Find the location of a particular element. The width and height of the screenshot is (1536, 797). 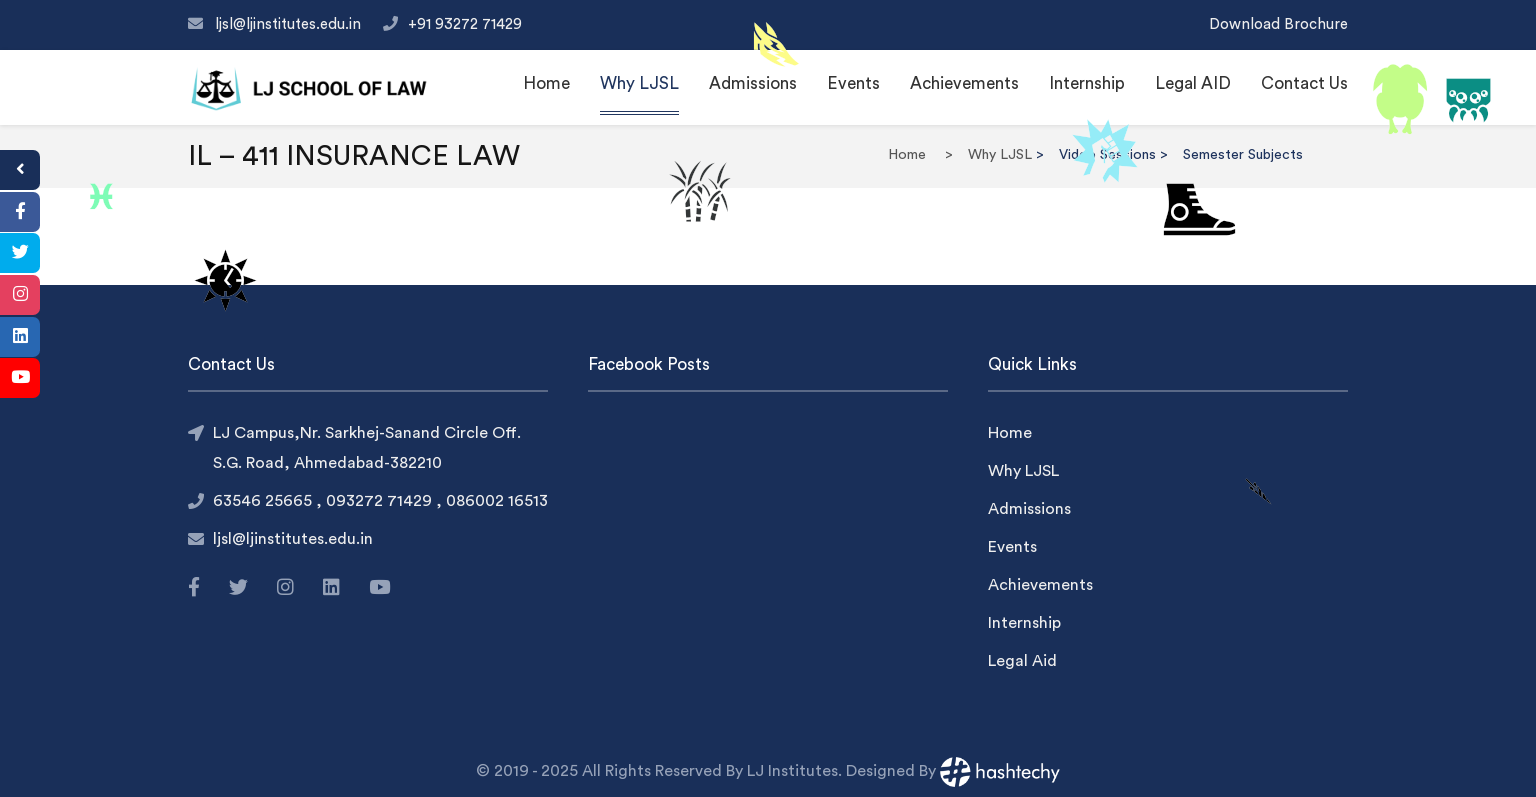

view or set sun-based time settings is located at coordinates (225, 280).